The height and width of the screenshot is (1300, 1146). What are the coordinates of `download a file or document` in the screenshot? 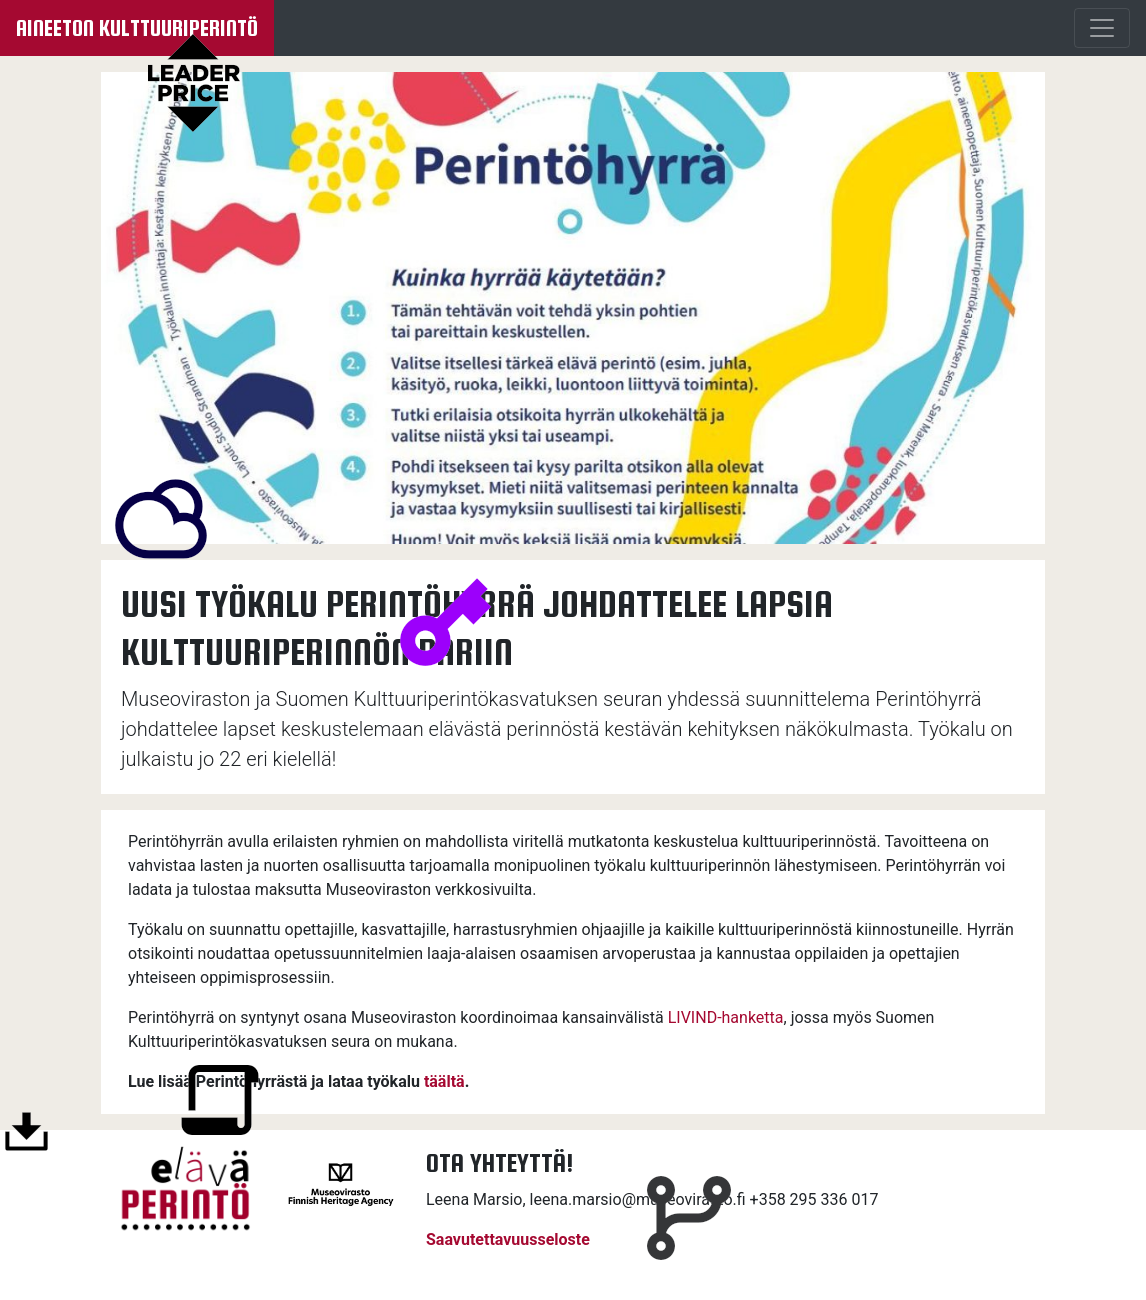 It's located at (26, 1131).